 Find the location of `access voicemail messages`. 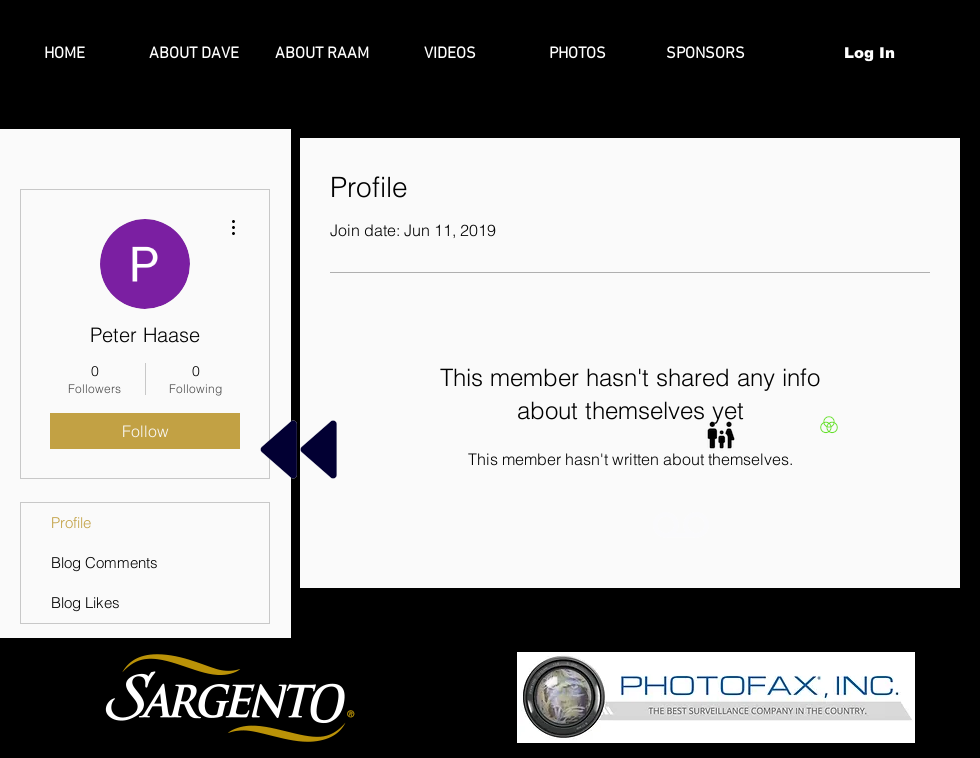

access voicemail messages is located at coordinates (681, 526).